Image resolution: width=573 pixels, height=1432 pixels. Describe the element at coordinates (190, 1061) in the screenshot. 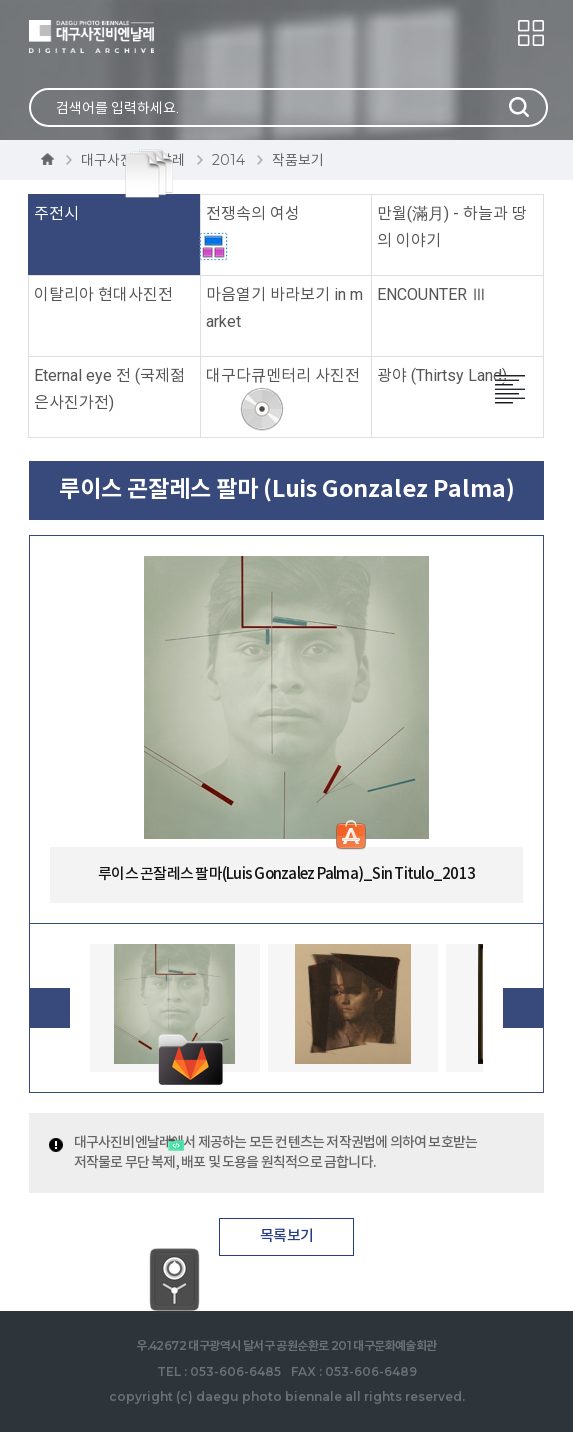

I see `folder containing GitLab projects or repositories` at that location.